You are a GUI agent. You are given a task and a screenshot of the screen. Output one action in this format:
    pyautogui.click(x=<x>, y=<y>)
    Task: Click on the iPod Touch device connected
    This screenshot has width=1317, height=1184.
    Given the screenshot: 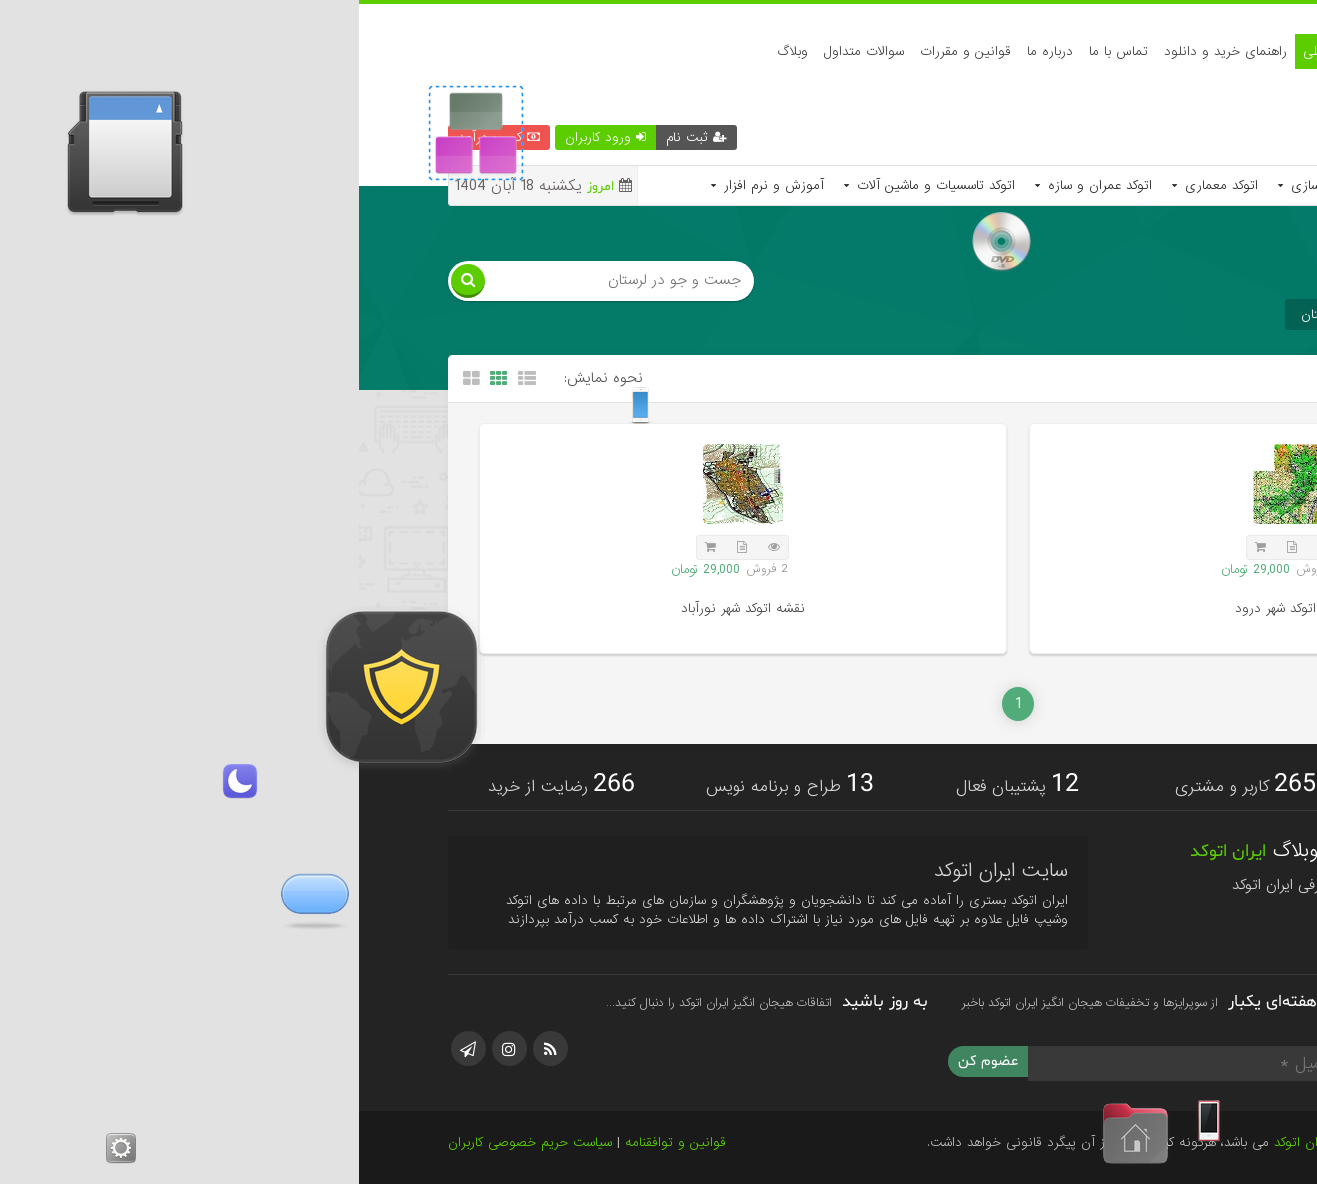 What is the action you would take?
    pyautogui.click(x=640, y=405)
    